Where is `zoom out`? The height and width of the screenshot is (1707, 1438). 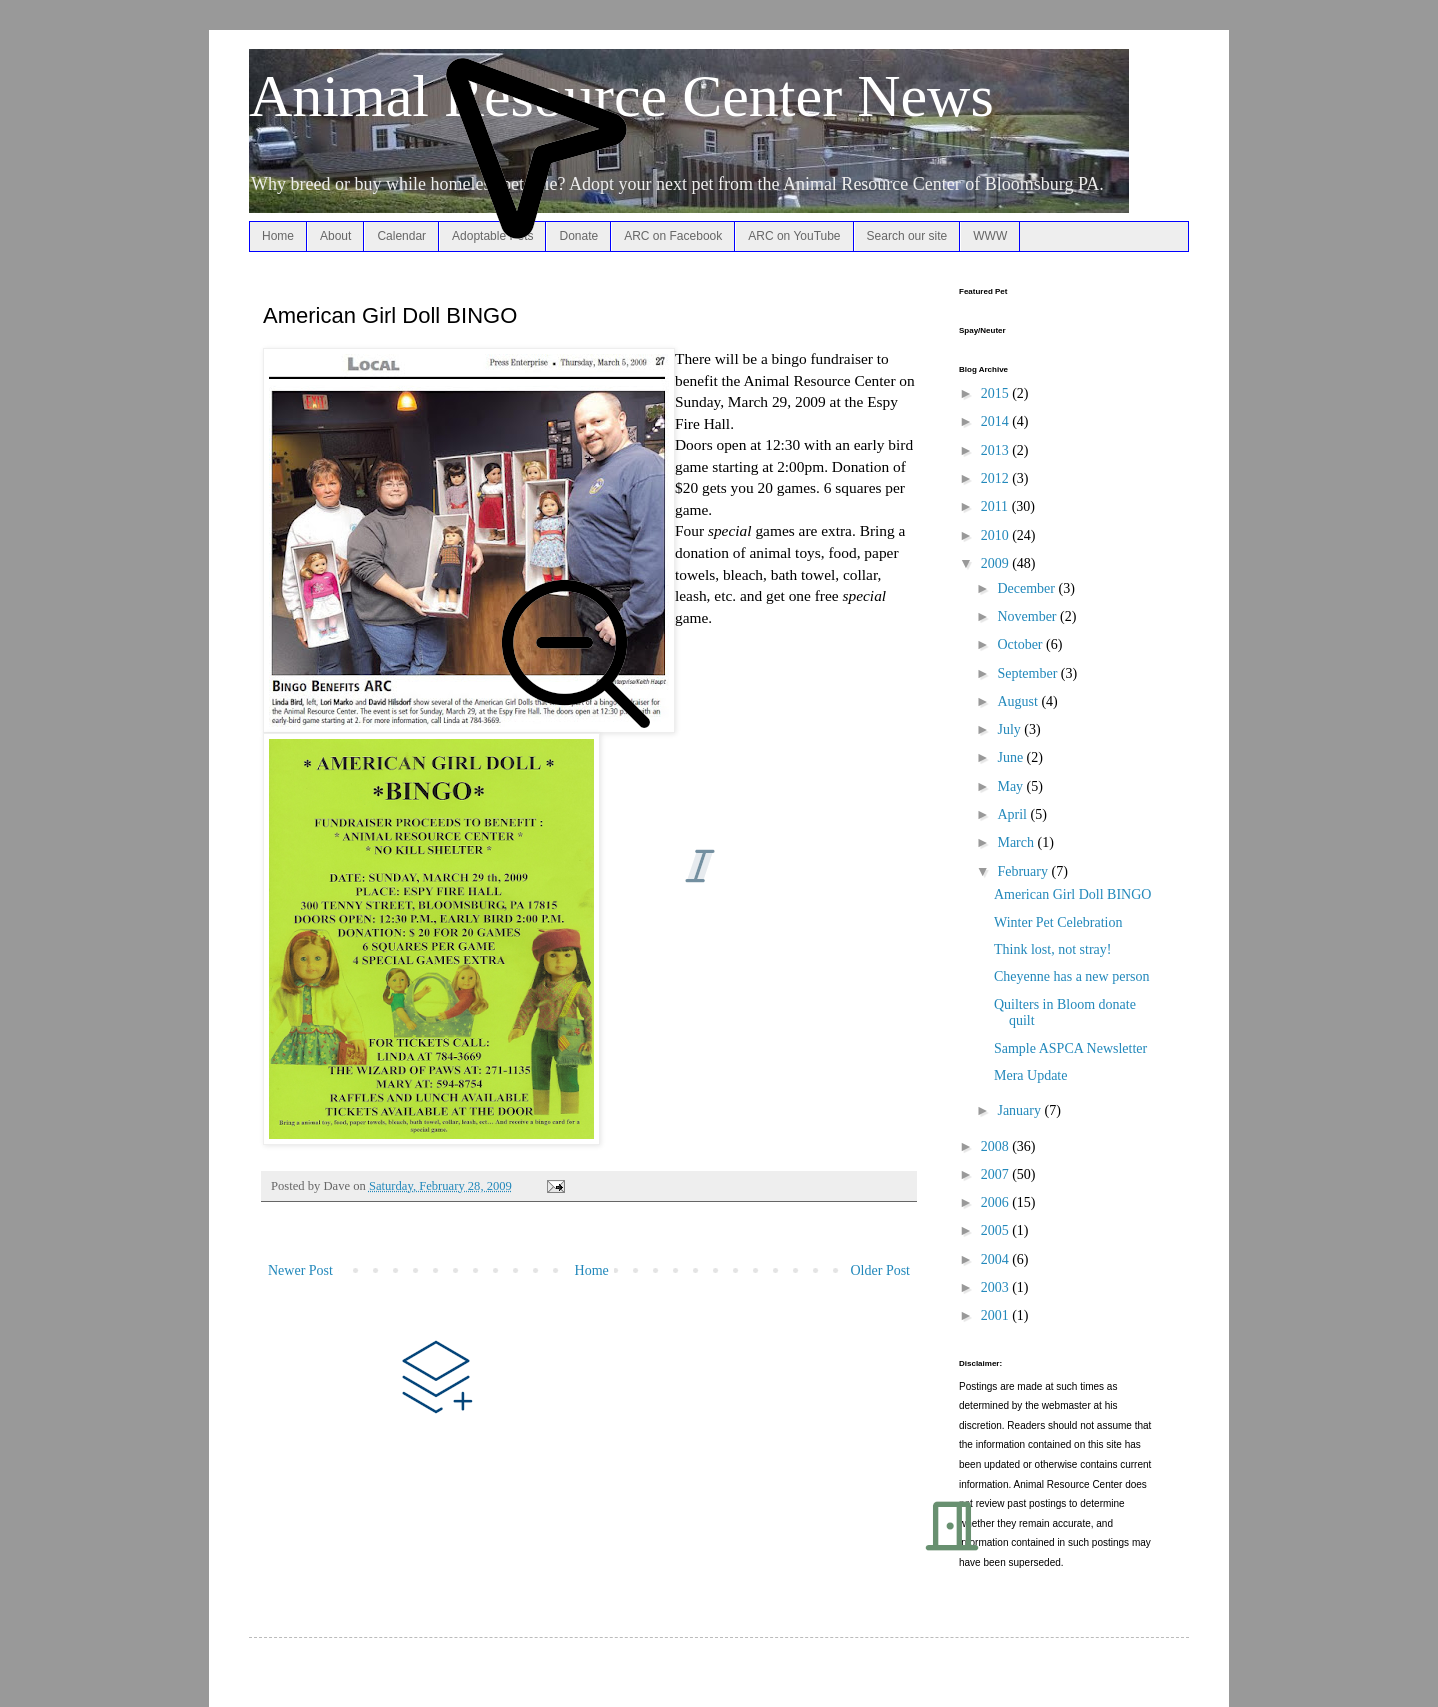 zoom out is located at coordinates (576, 654).